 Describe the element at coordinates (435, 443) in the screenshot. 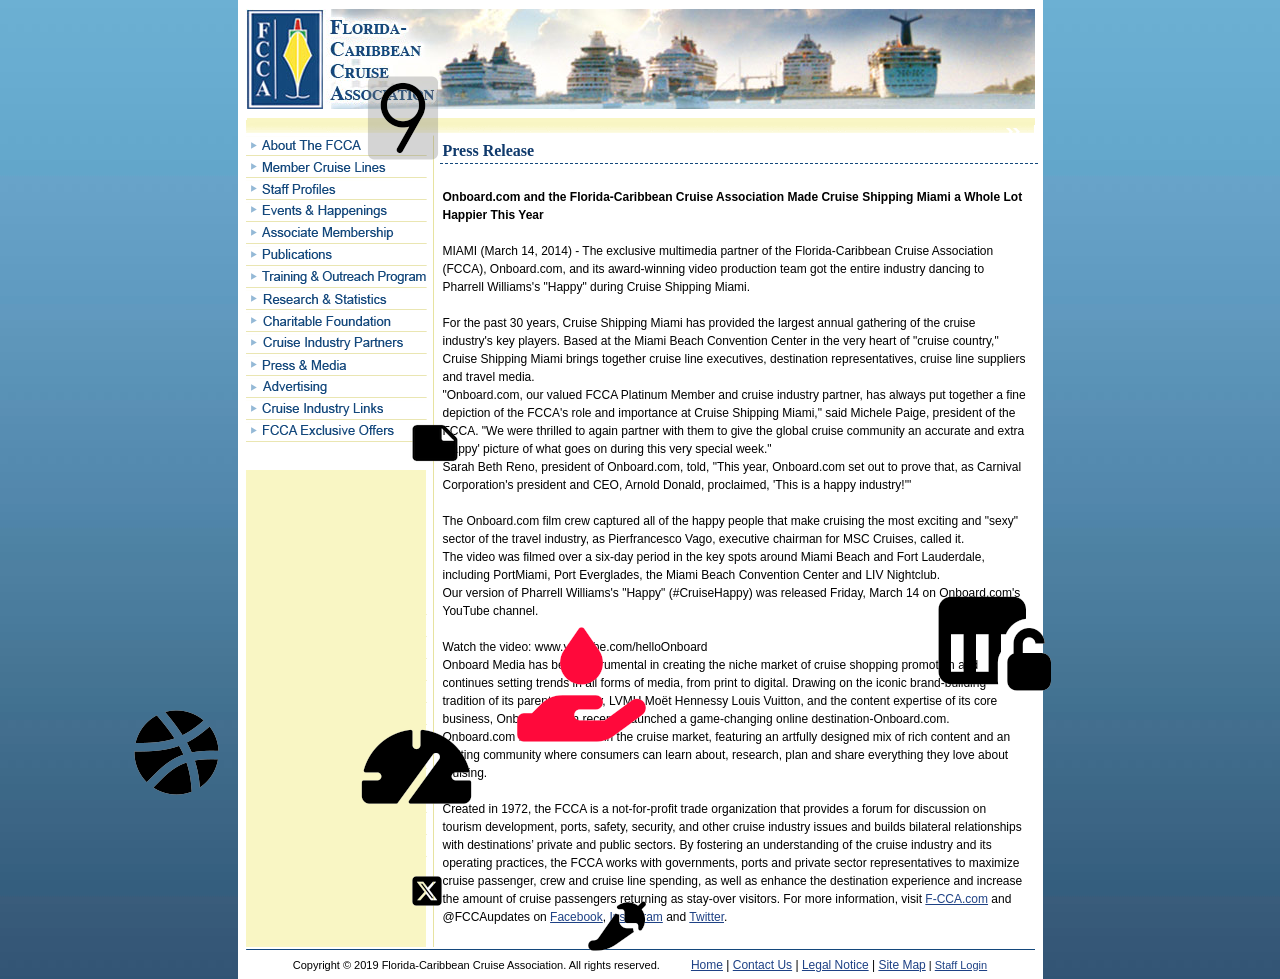

I see `create a new note` at that location.